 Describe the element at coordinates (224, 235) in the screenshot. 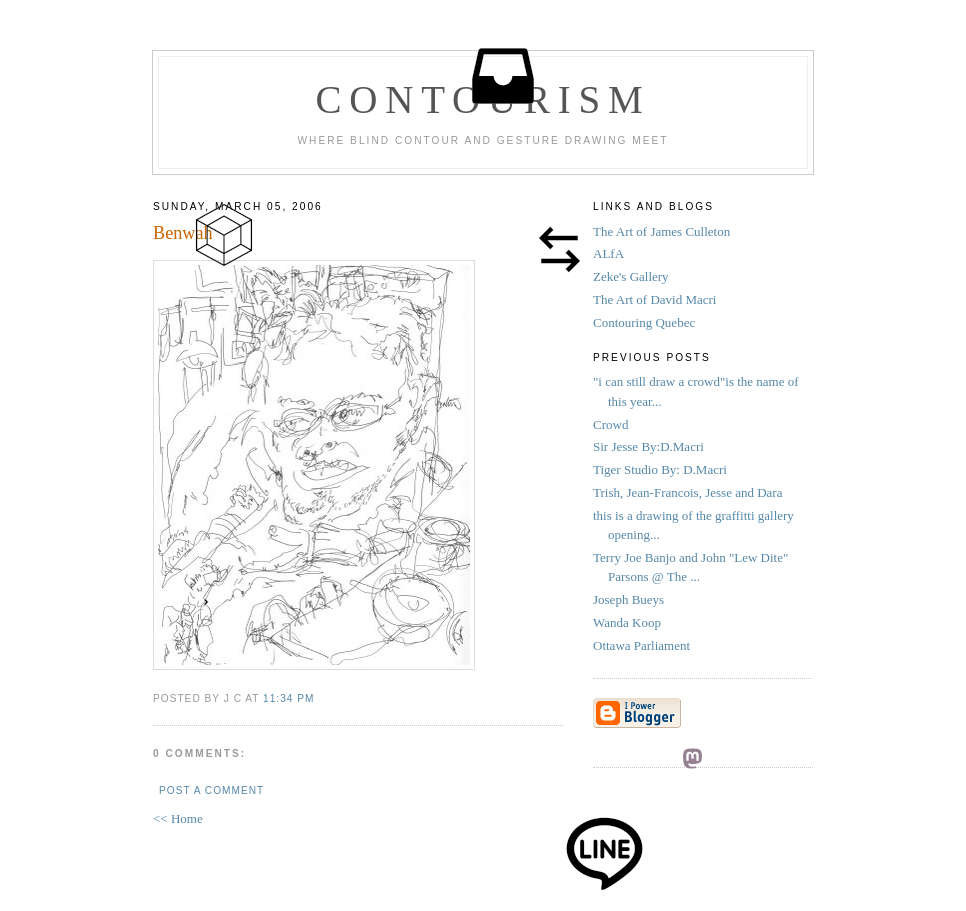

I see `open Apache NetBeans IDE` at that location.